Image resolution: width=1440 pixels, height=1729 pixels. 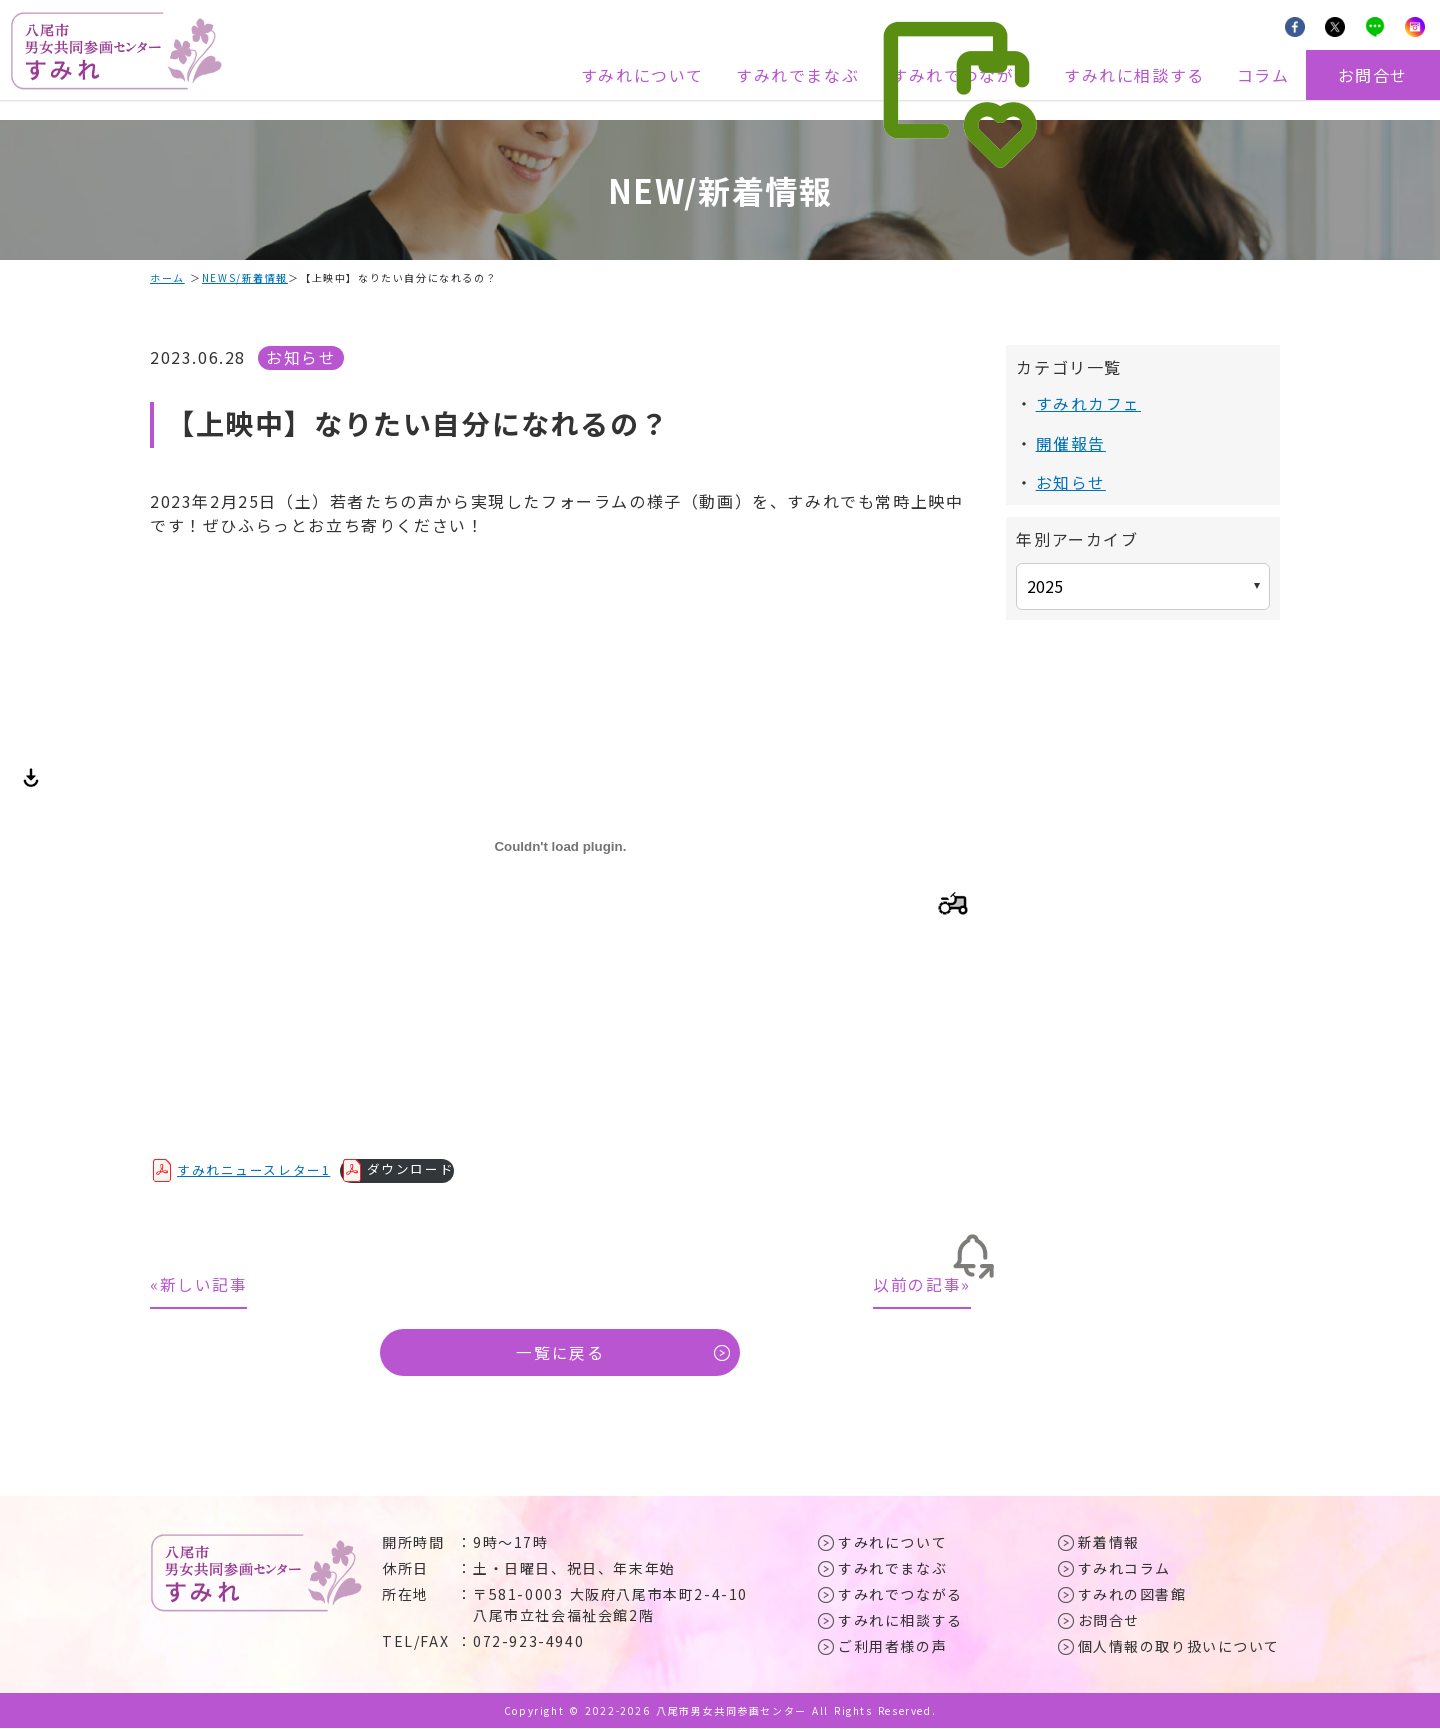 I want to click on share notification settings, so click(x=972, y=1255).